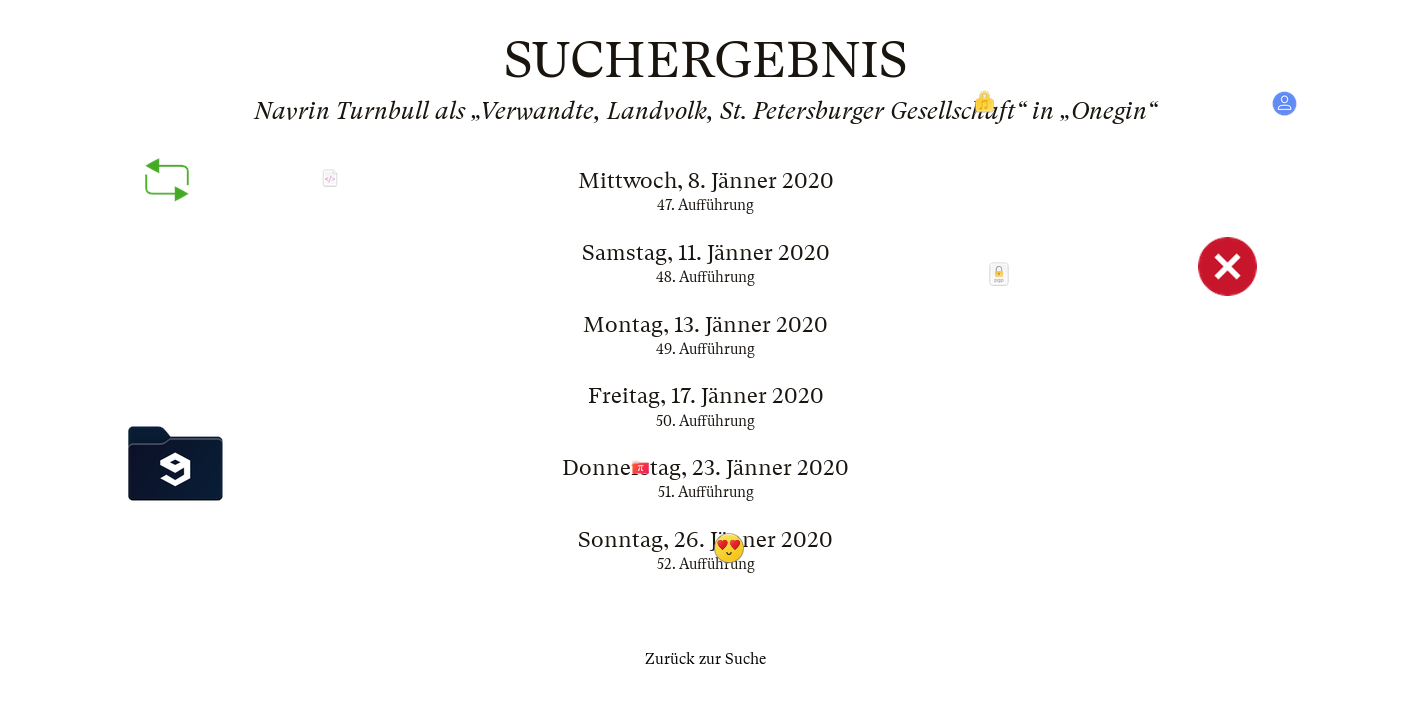 The height and width of the screenshot is (720, 1411). I want to click on indicates a PGP-encrypted file, so click(999, 274).